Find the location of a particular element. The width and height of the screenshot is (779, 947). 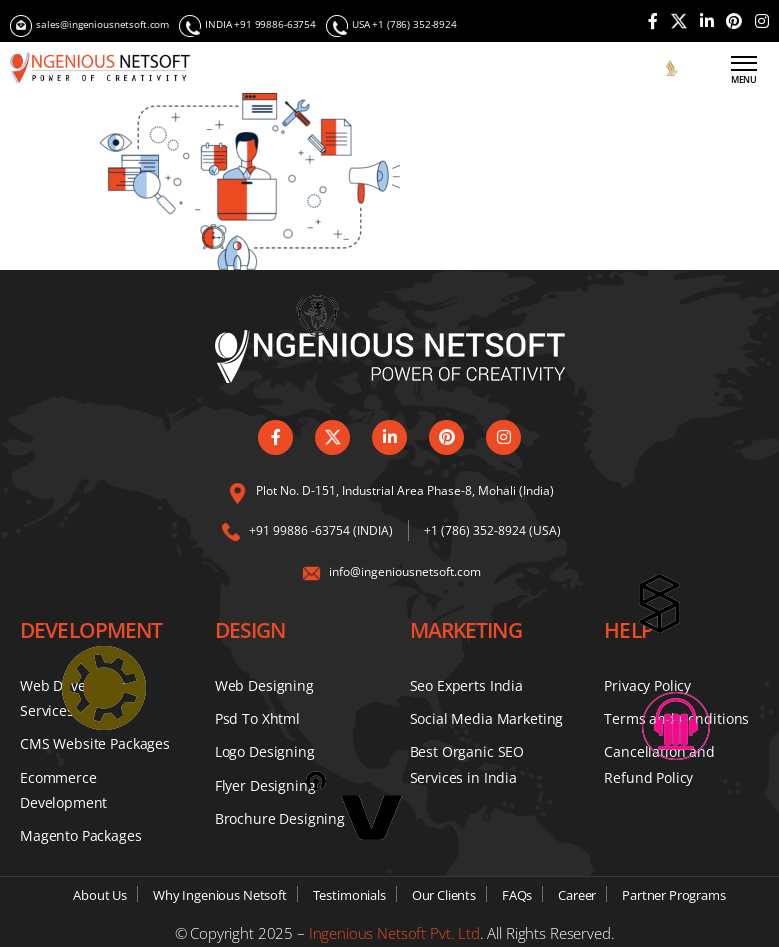

Singapore Airlines app or website is located at coordinates (672, 68).